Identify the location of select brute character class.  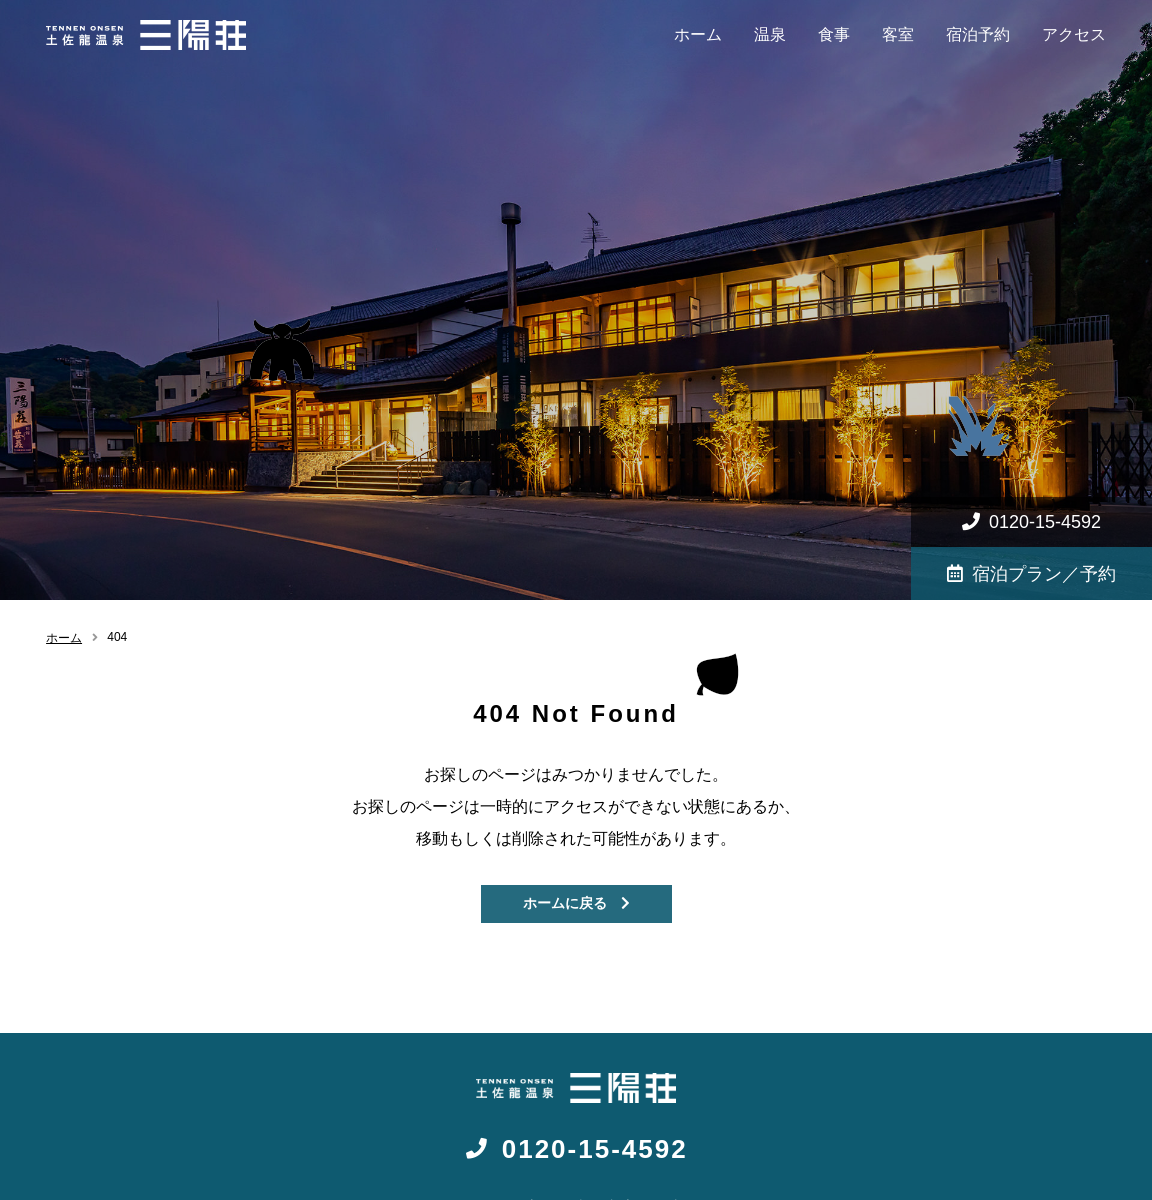
(282, 350).